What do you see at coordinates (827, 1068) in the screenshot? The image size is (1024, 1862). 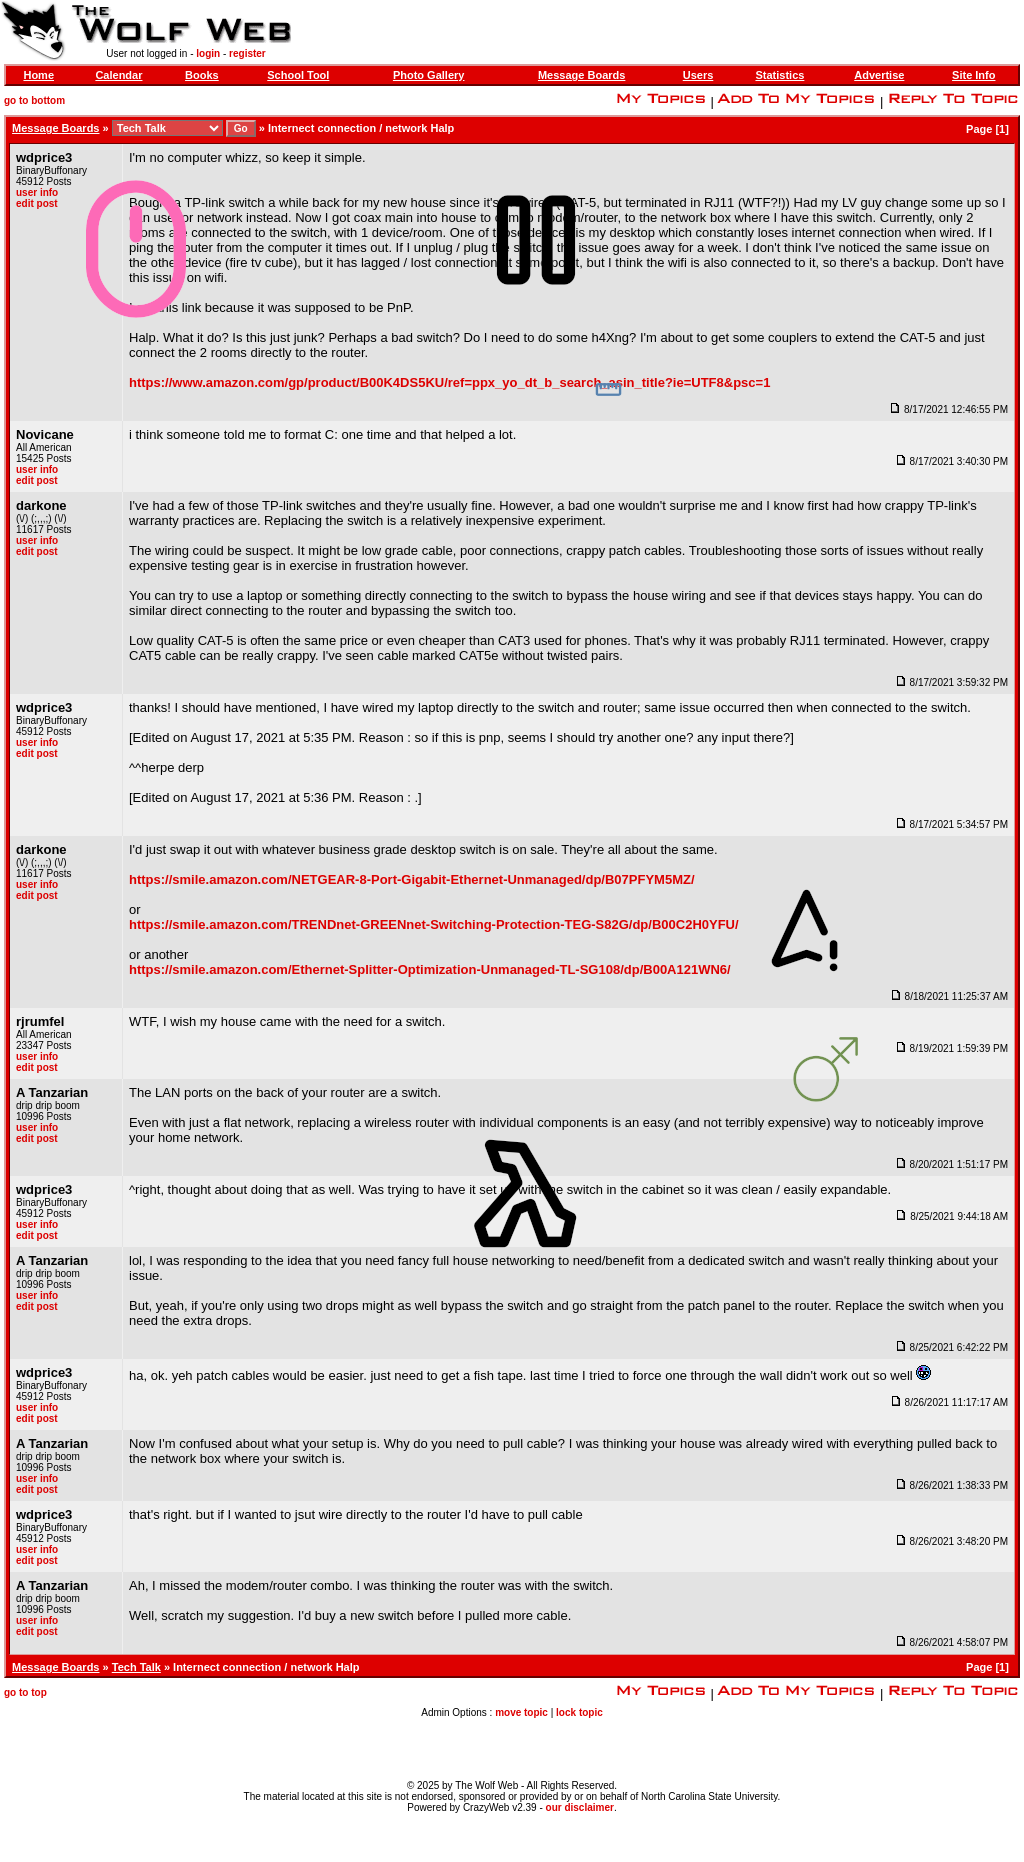 I see `select transgender as gender identity` at bounding box center [827, 1068].